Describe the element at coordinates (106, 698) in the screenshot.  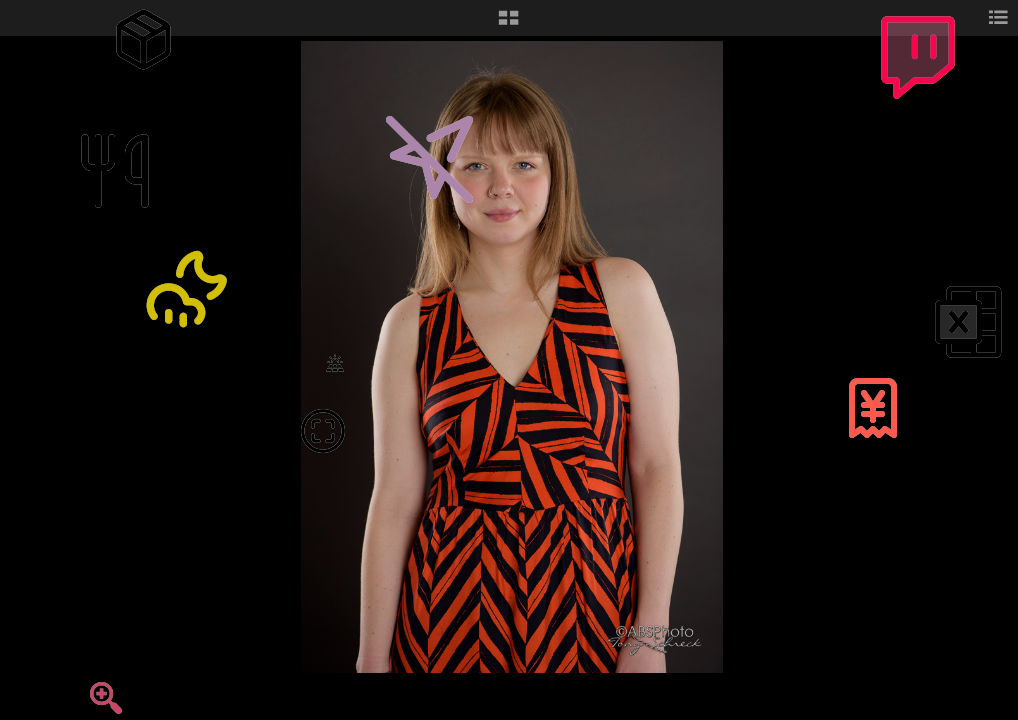
I see `zoom in on content` at that location.